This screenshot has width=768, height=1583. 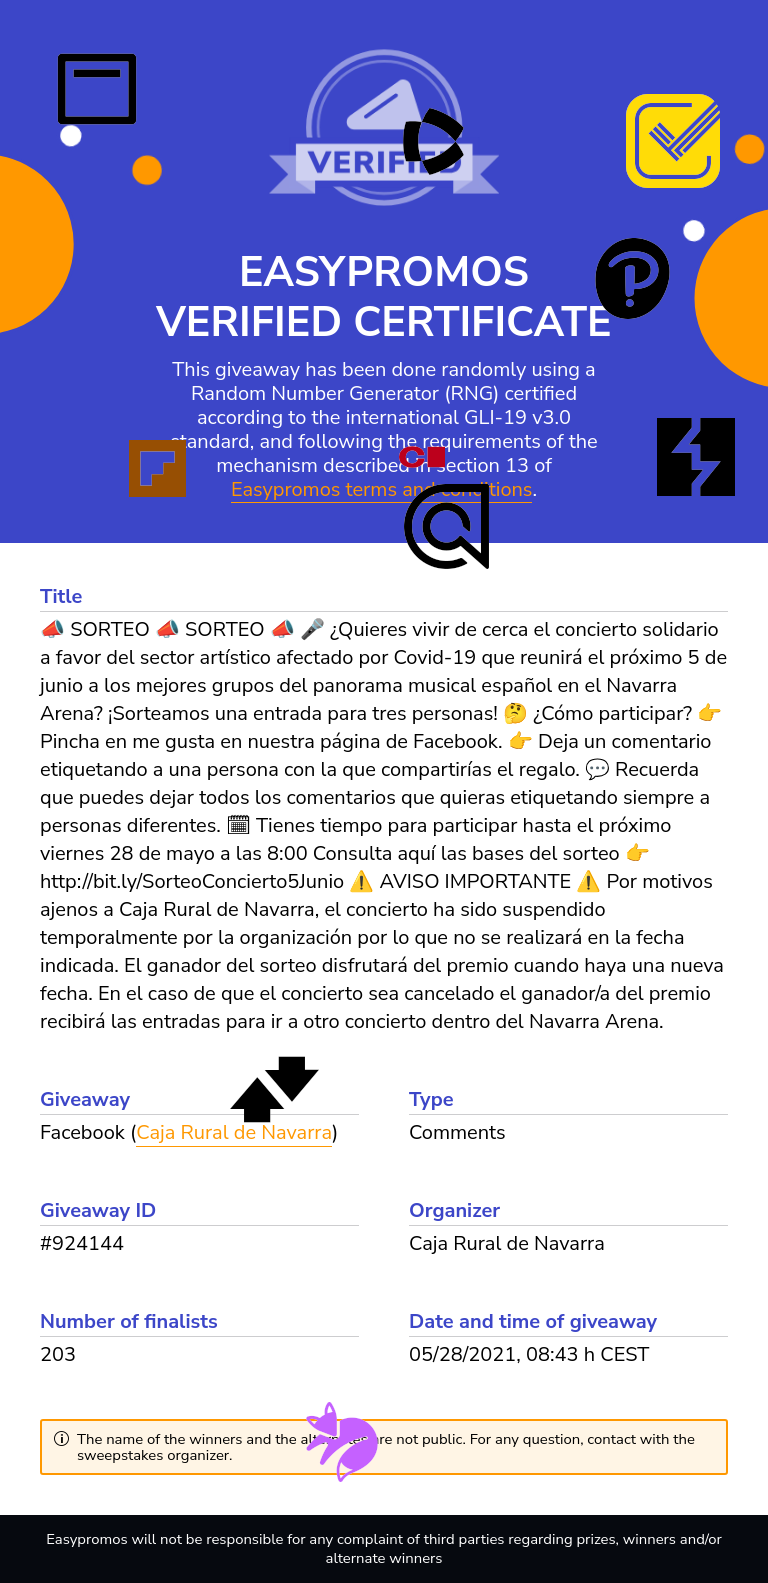 What do you see at coordinates (673, 141) in the screenshot?
I see `open the trakt app` at bounding box center [673, 141].